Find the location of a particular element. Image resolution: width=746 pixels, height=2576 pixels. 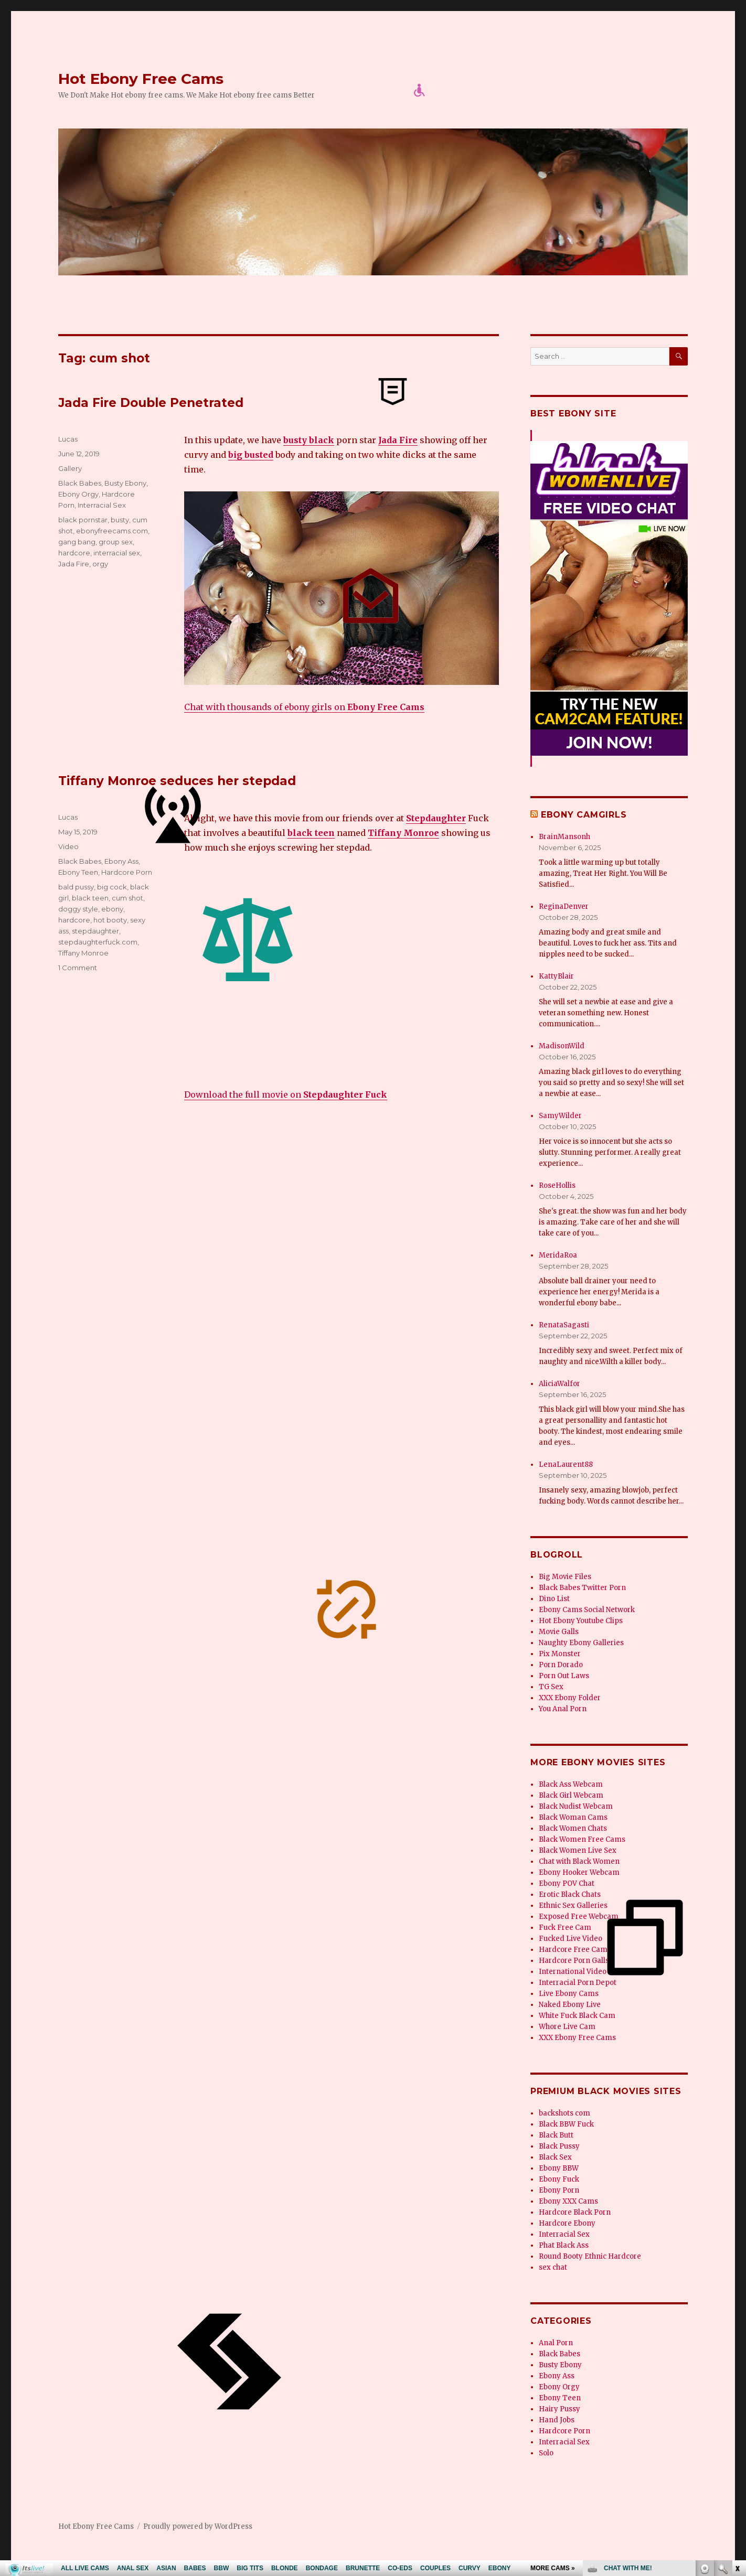

view honors or awards badge is located at coordinates (392, 391).